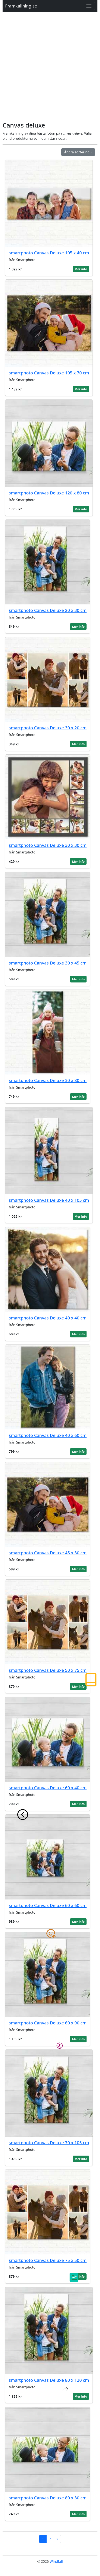 The width and height of the screenshot is (100, 2576). What do you see at coordinates (42, 669) in the screenshot?
I see `open Notion app` at bounding box center [42, 669].